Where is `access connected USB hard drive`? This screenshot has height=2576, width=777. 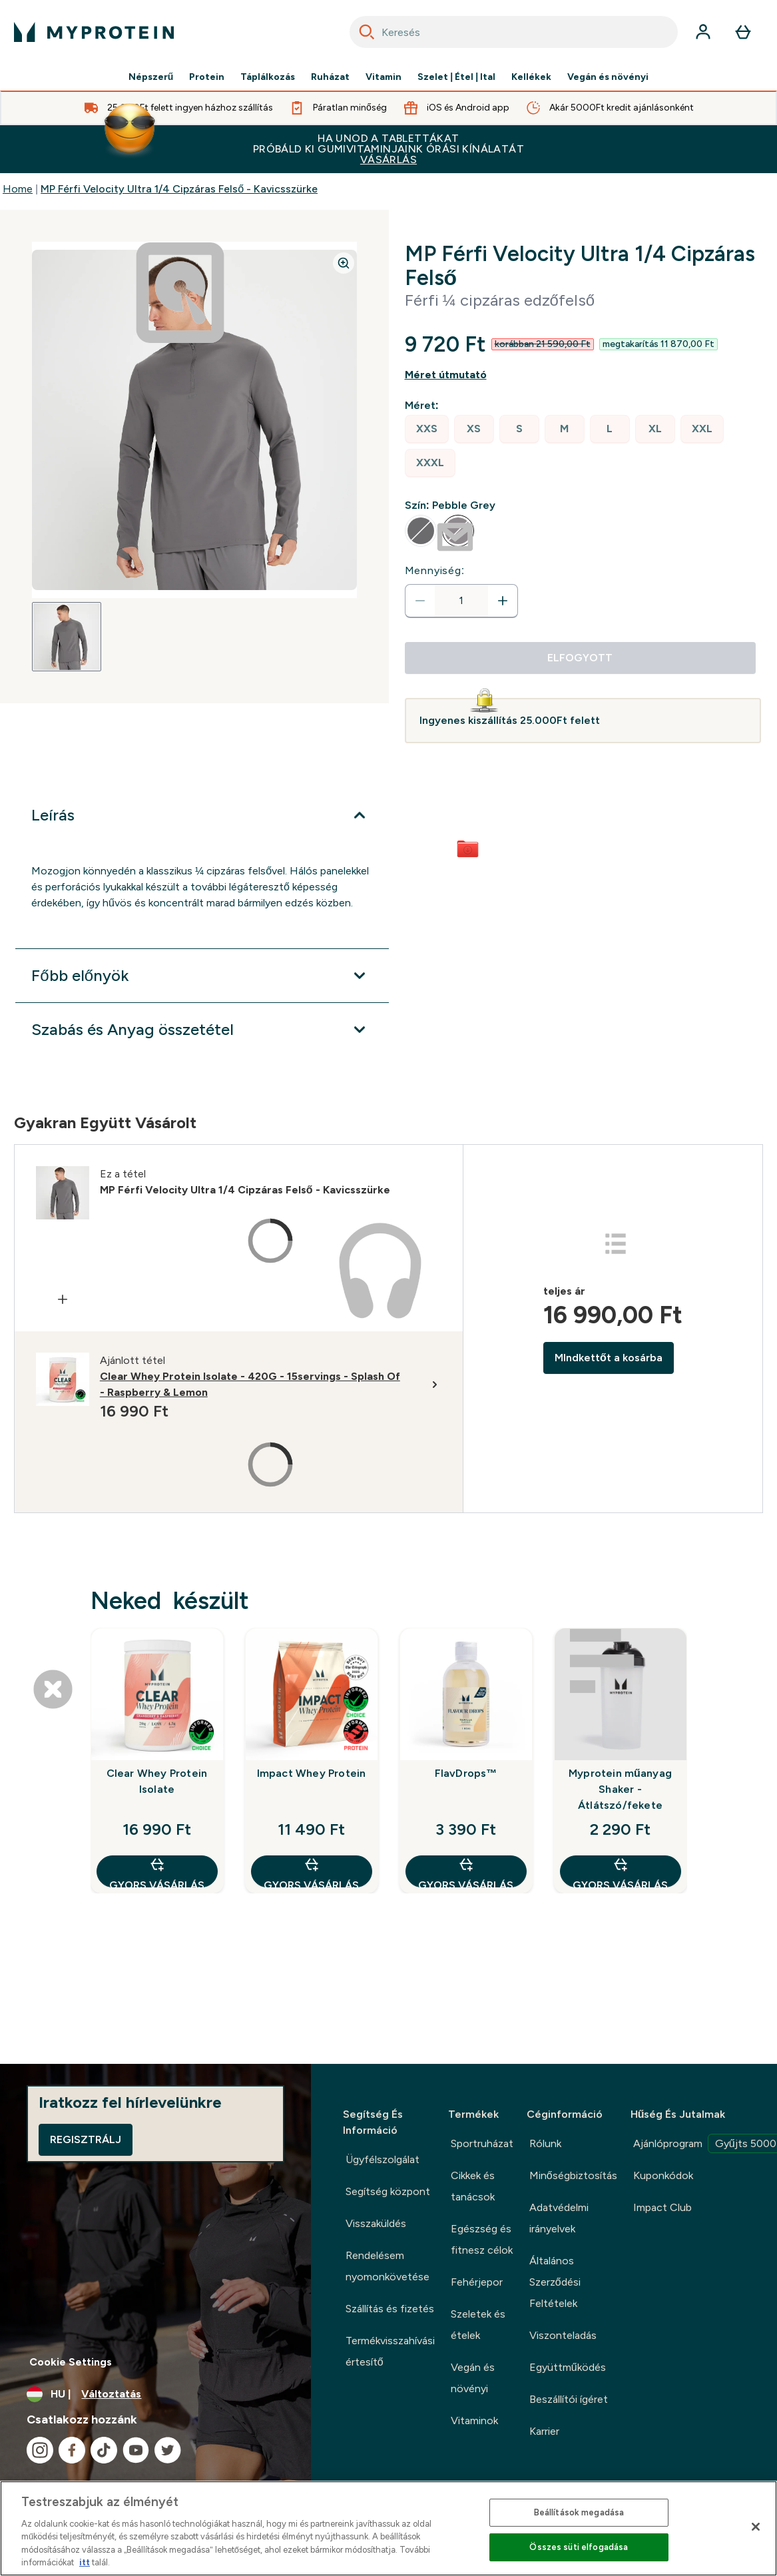 access connected USB hard drive is located at coordinates (180, 292).